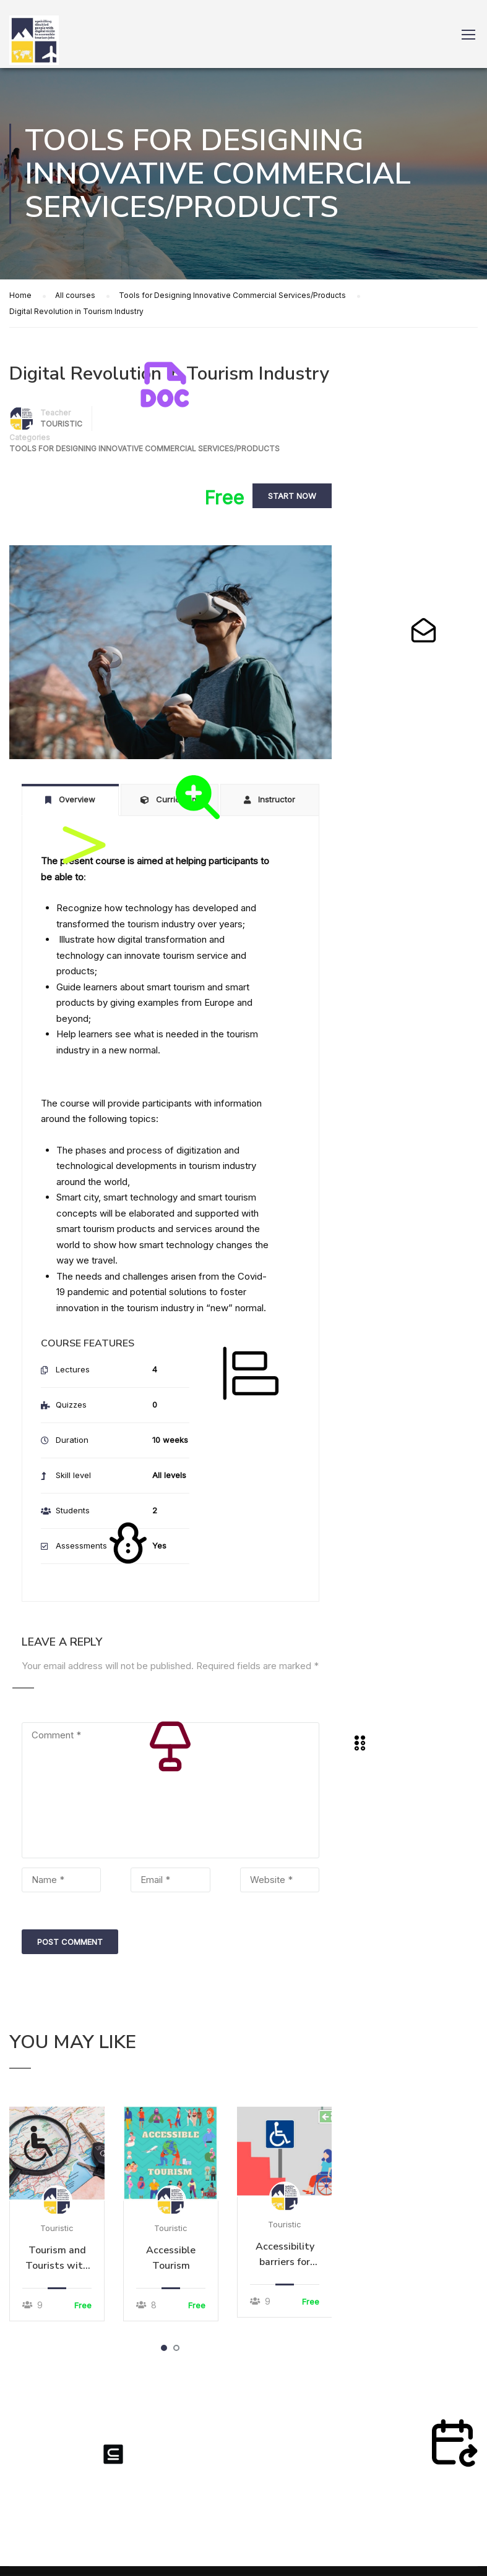 This screenshot has height=2576, width=487. I want to click on navigate to the next item or page, so click(84, 845).